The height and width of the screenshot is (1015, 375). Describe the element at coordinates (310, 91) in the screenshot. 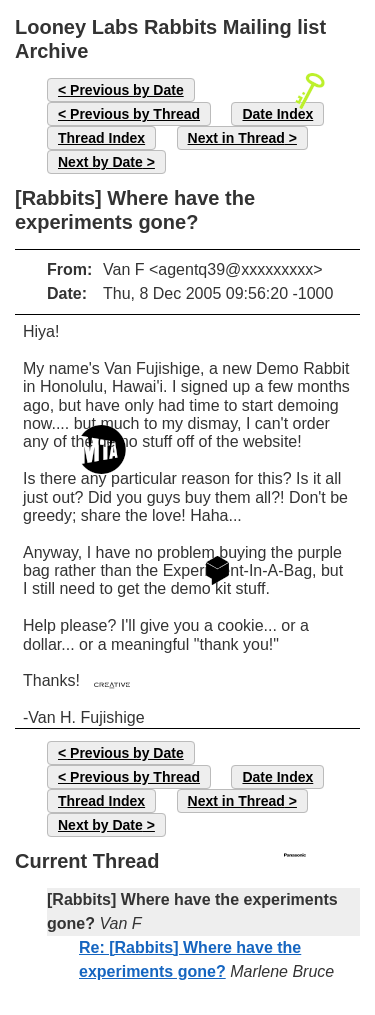

I see `open keeweb password manager` at that location.